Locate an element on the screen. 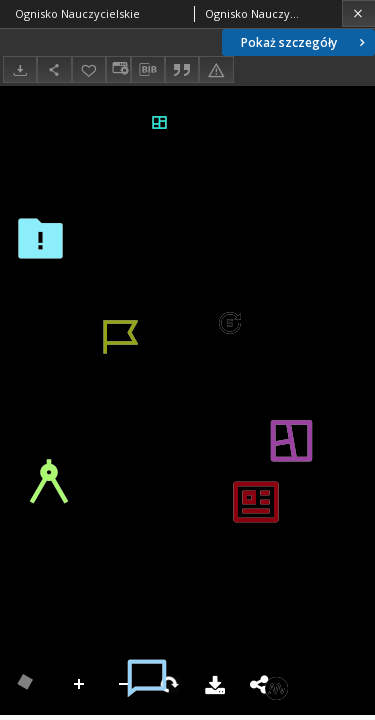  view your profile is located at coordinates (256, 502).